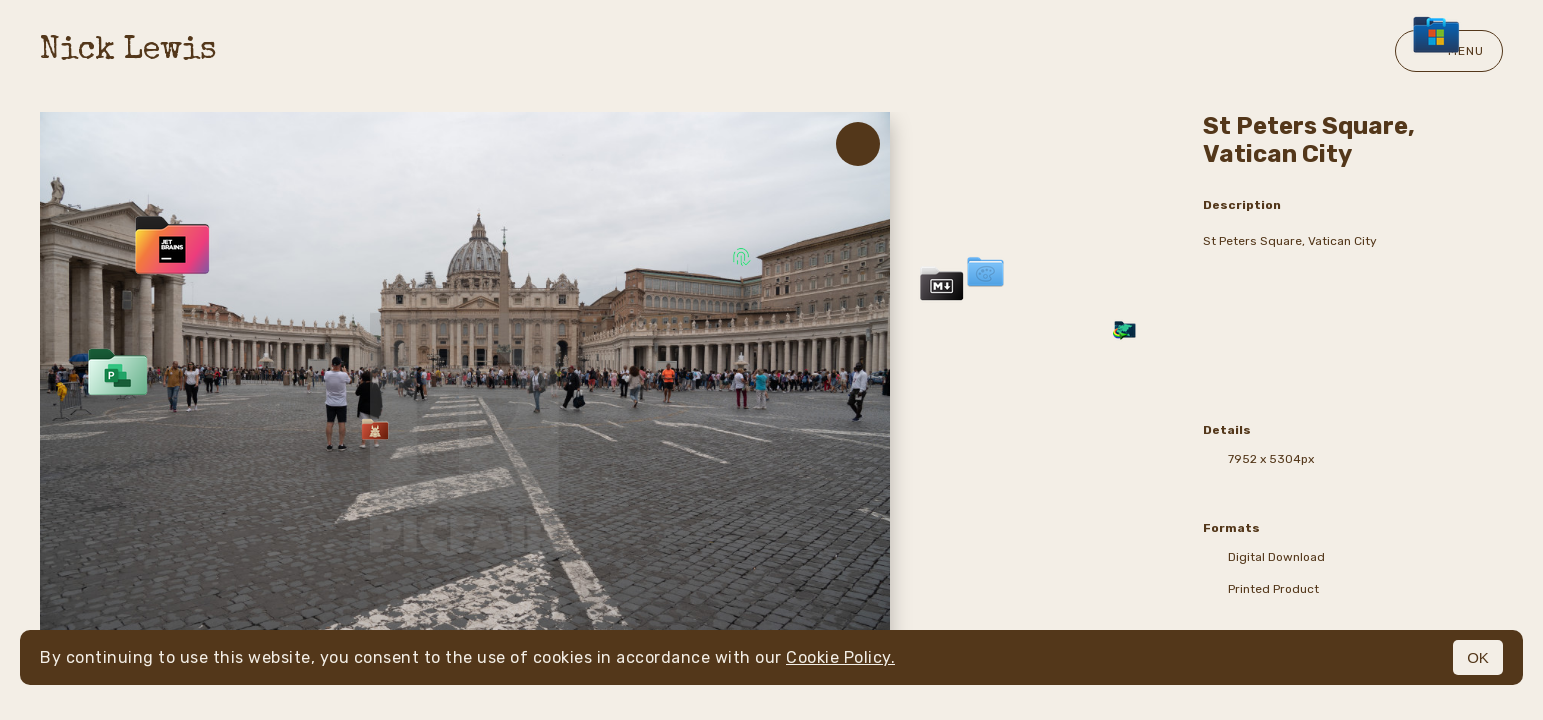 The width and height of the screenshot is (1543, 720). What do you see at coordinates (985, 271) in the screenshot?
I see `open folder containing 2D artwork files` at bounding box center [985, 271].